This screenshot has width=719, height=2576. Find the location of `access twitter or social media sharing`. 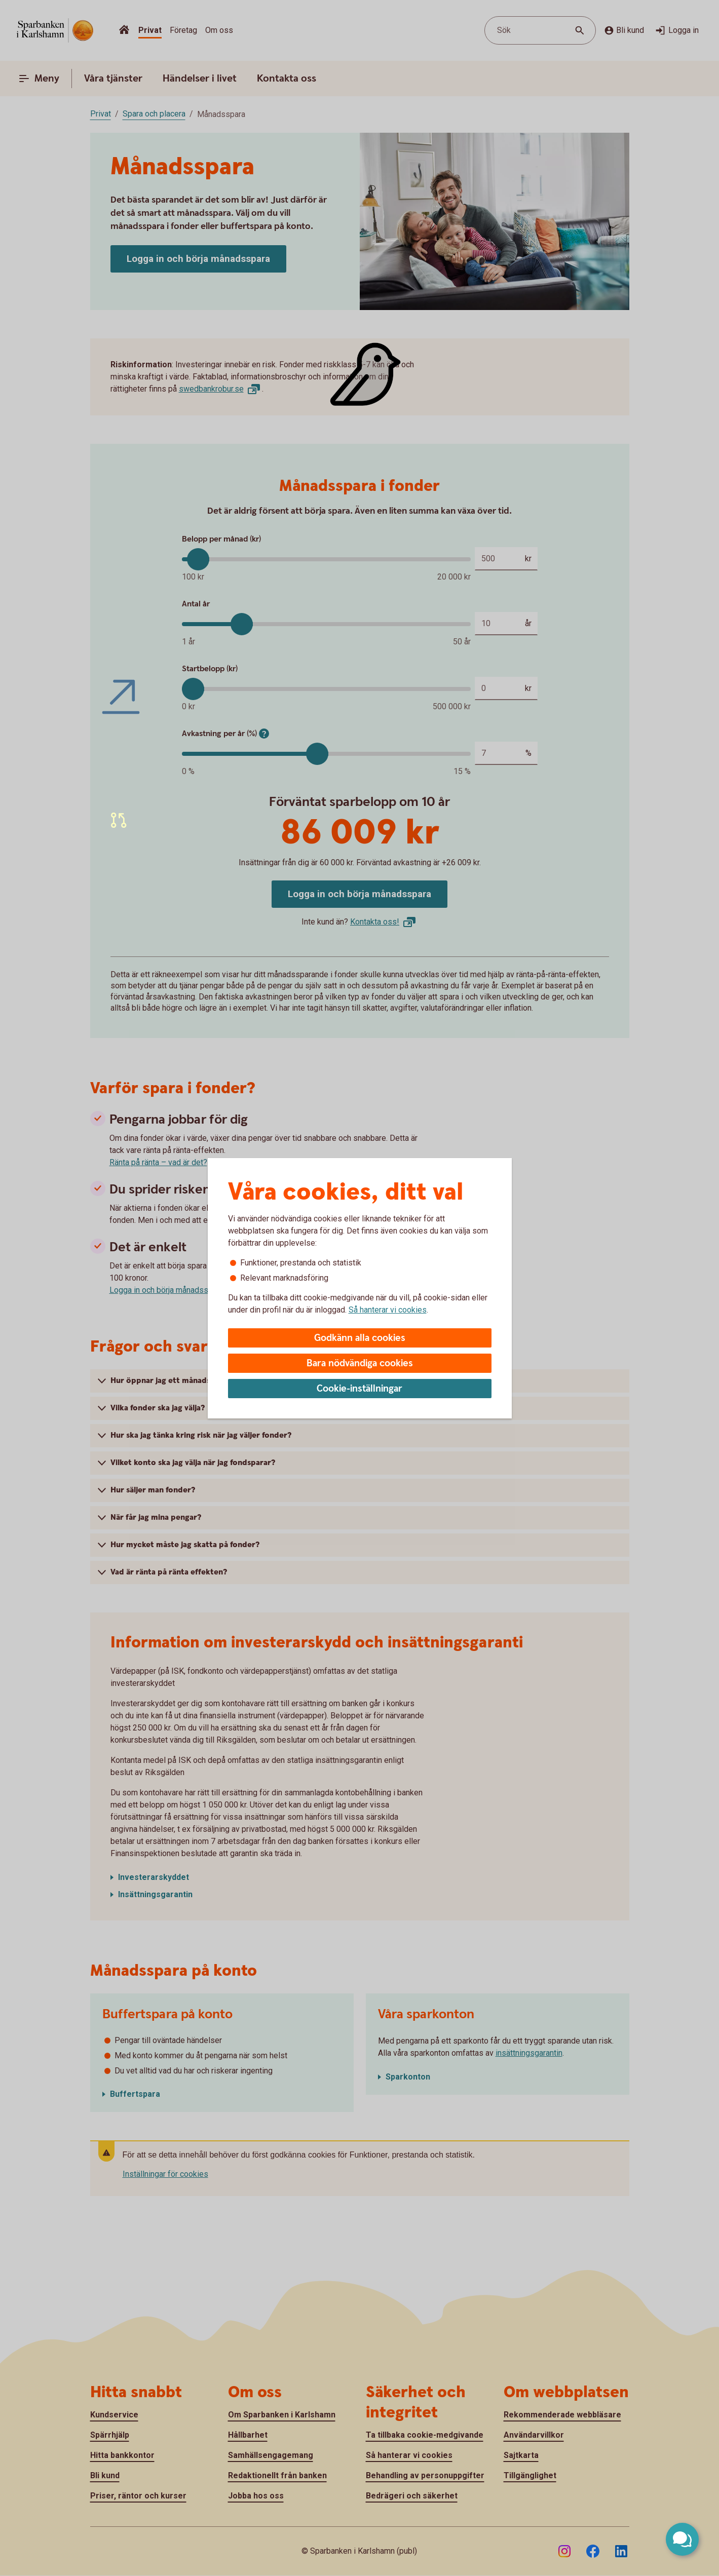

access twitter or social media sharing is located at coordinates (366, 376).